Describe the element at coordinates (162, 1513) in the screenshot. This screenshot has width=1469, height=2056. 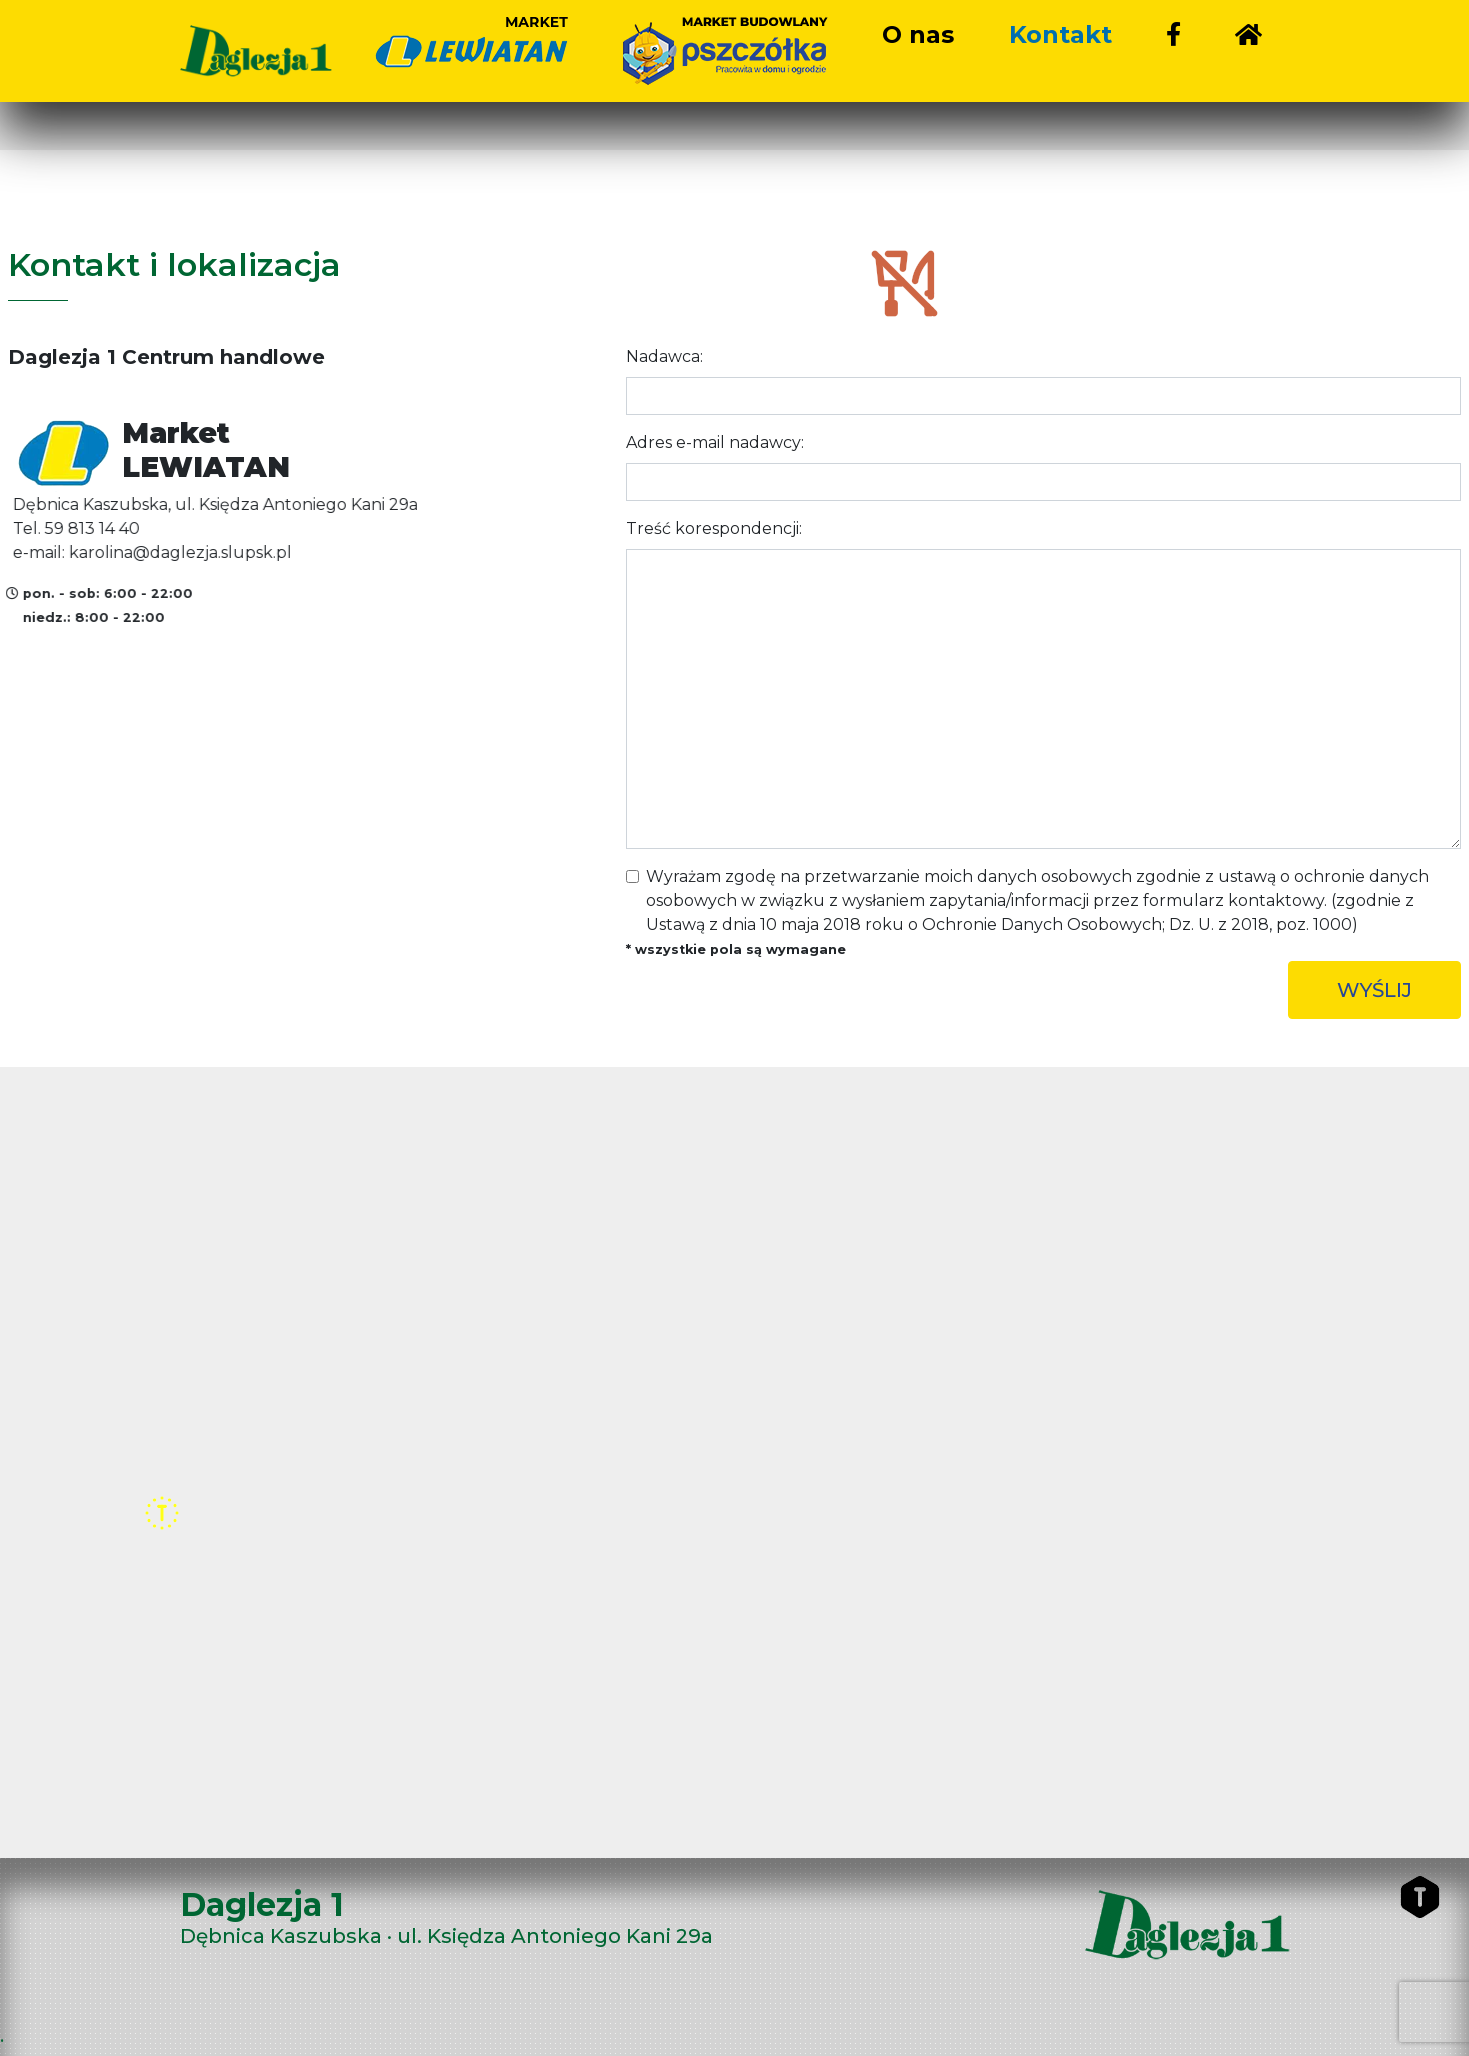
I see `indicates text formatting or typography options` at that location.